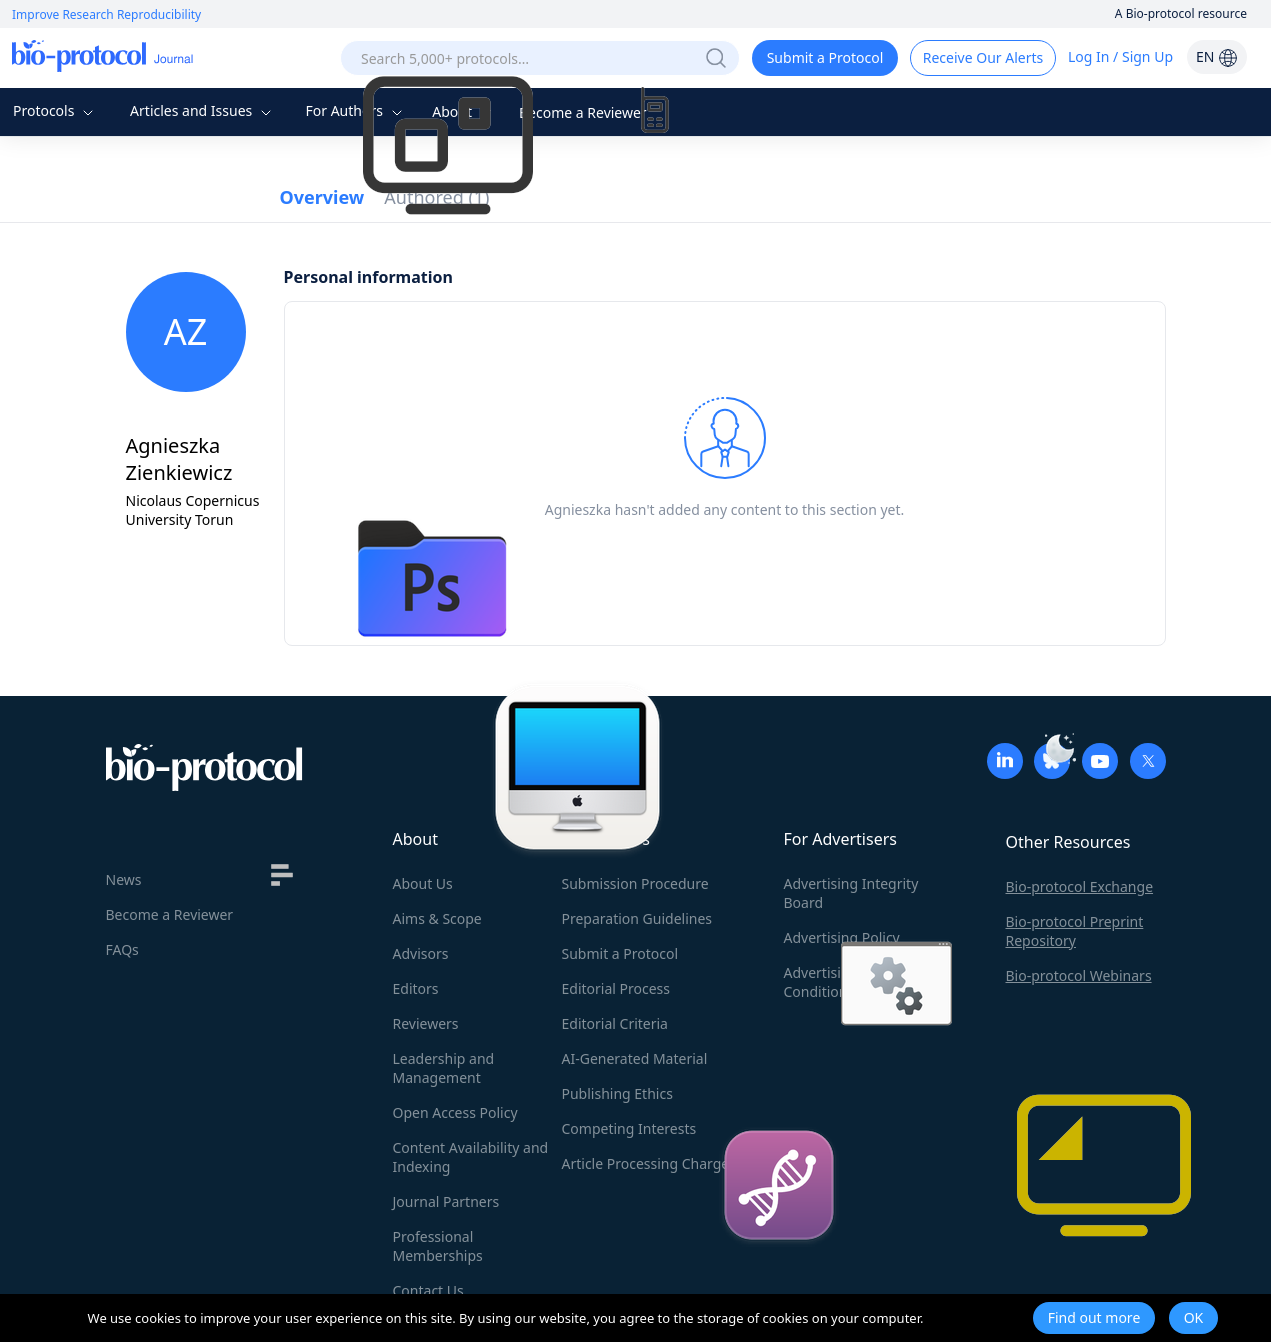  Describe the element at coordinates (1060, 748) in the screenshot. I see `indicates clear night weather conditions` at that location.